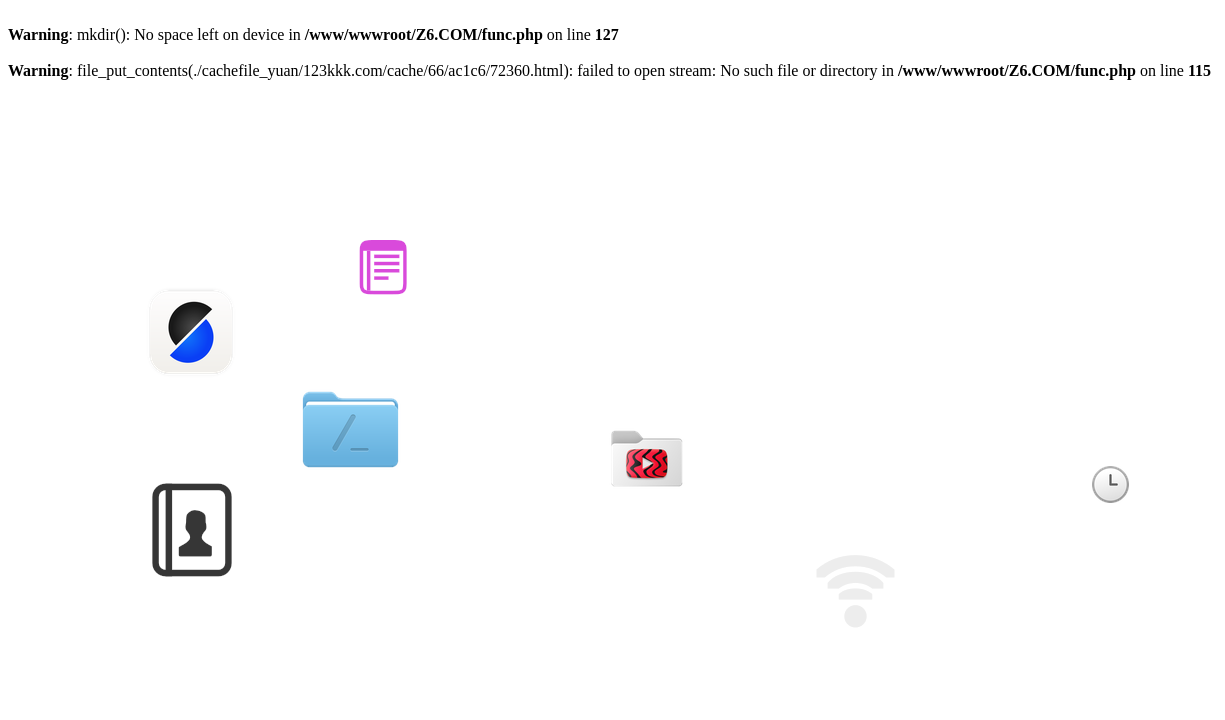 This screenshot has height=720, width=1225. Describe the element at coordinates (646, 460) in the screenshot. I see `open PewDiePie YouTube channel folder` at that location.